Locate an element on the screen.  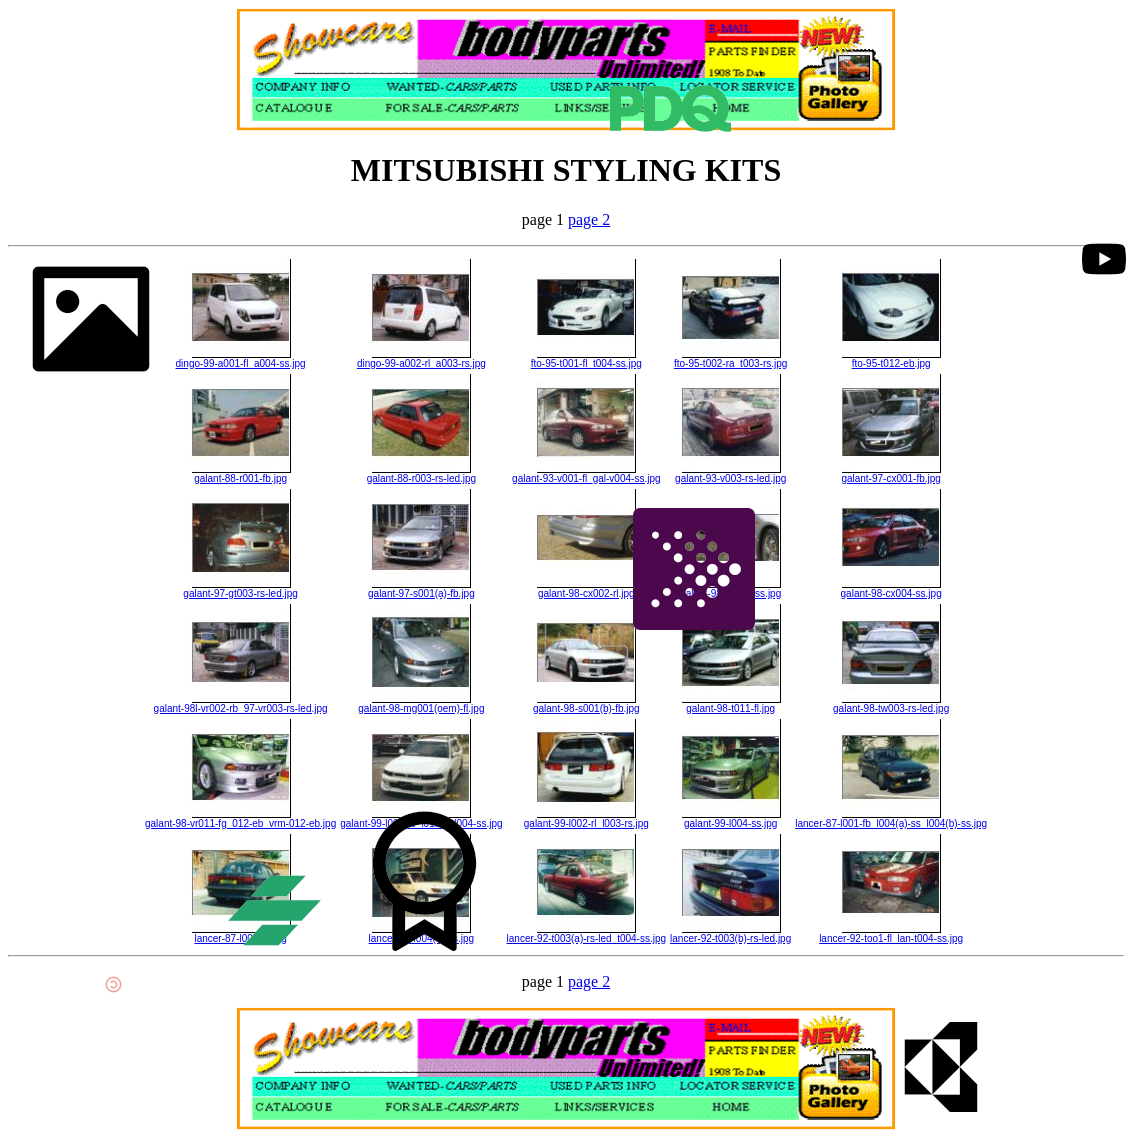
view image or photo is located at coordinates (91, 319).